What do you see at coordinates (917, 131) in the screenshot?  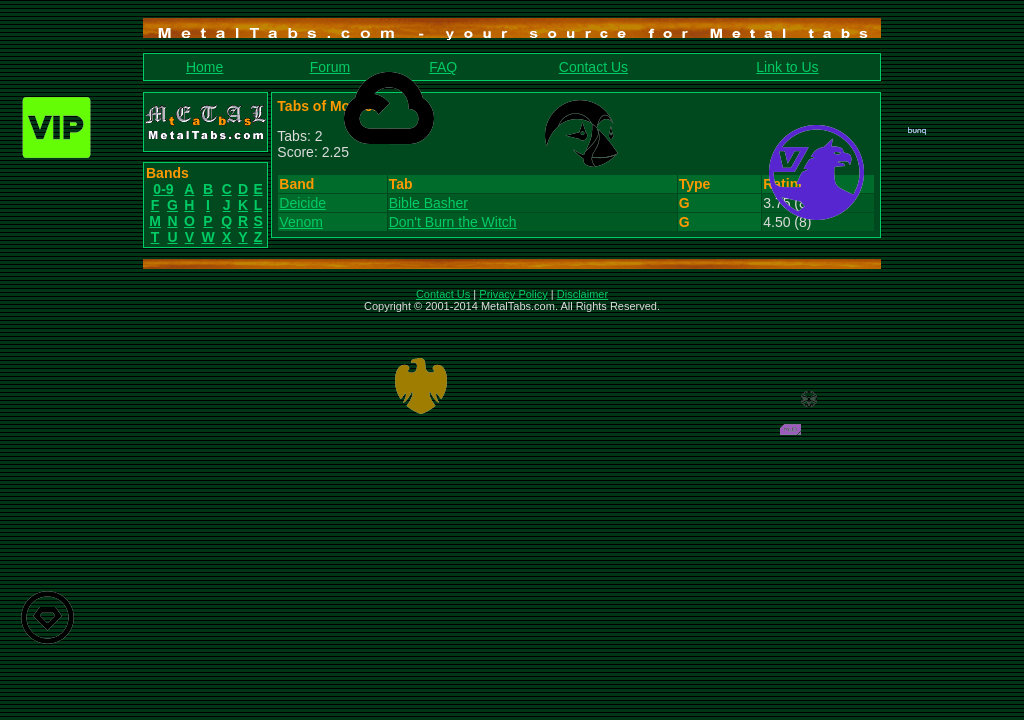 I see `open the bunq banking app` at bounding box center [917, 131].